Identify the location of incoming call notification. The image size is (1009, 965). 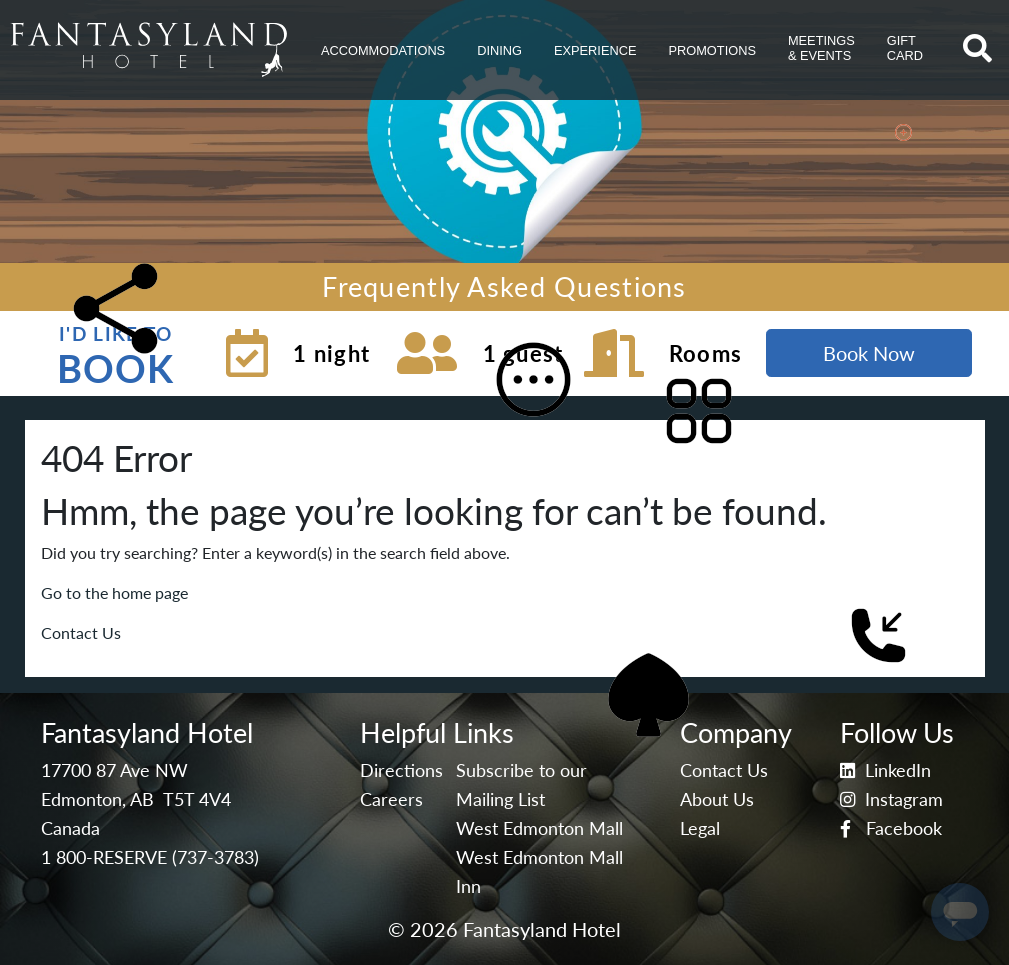
(878, 635).